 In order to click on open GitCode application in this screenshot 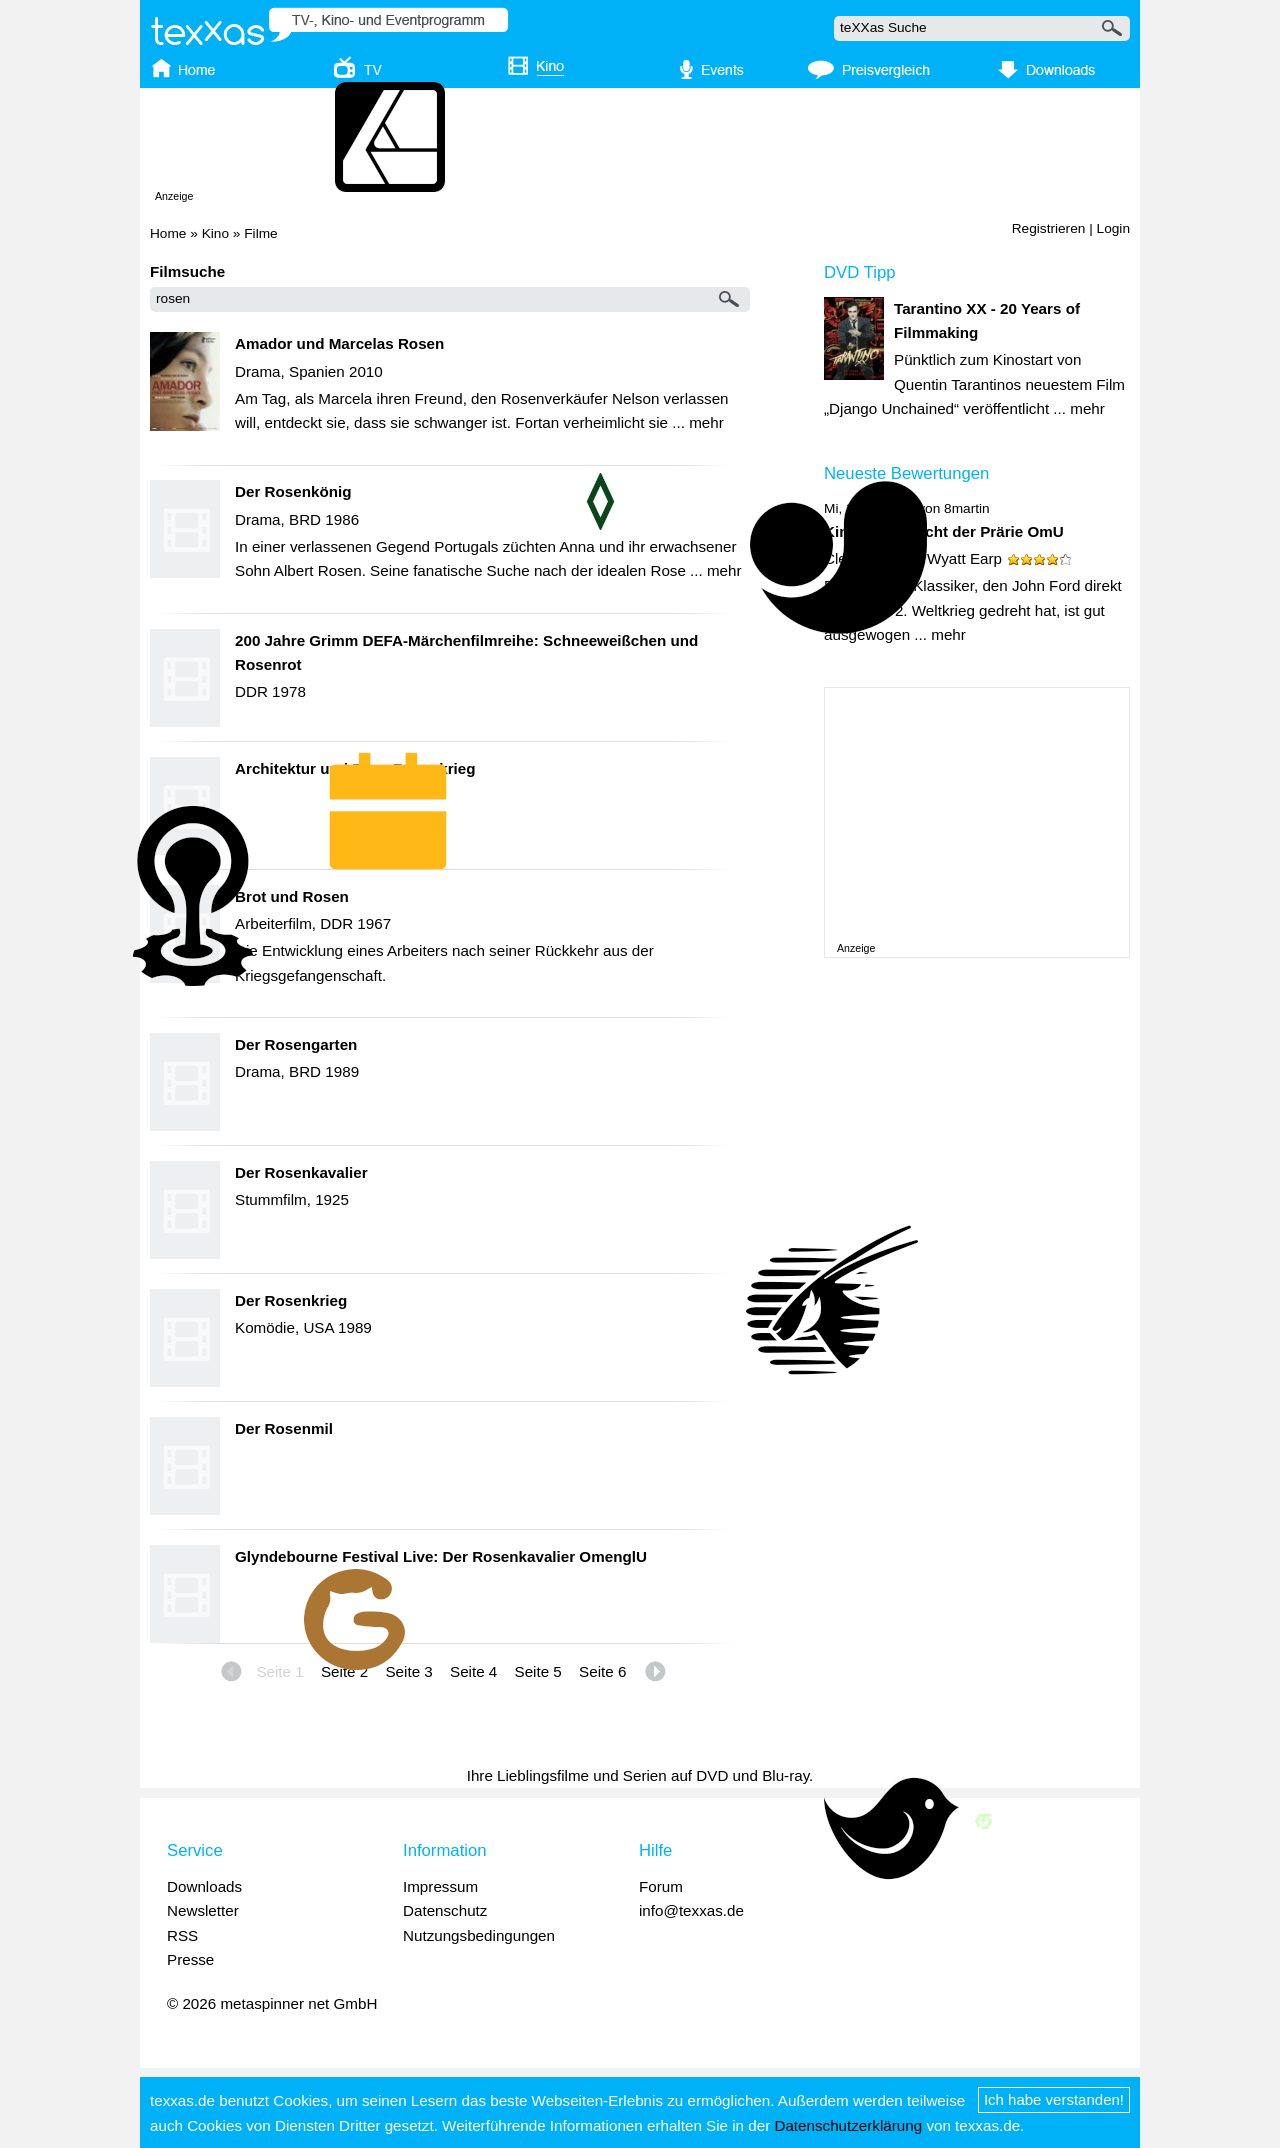, I will do `click(354, 1619)`.